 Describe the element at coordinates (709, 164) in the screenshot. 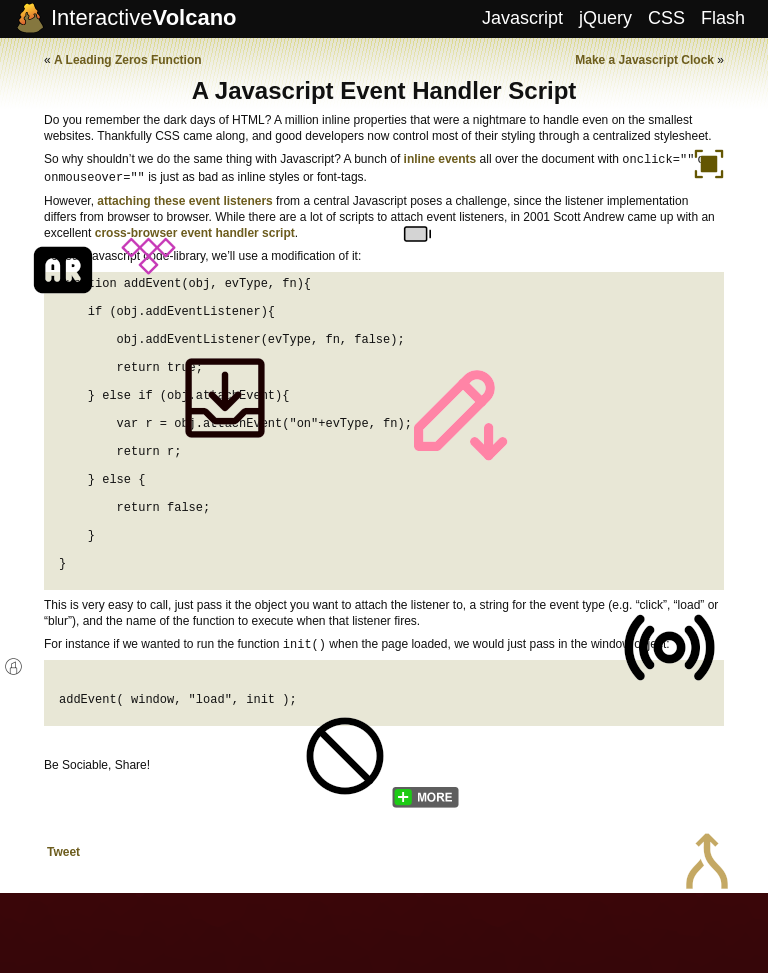

I see `scan a QR code or barcode` at that location.